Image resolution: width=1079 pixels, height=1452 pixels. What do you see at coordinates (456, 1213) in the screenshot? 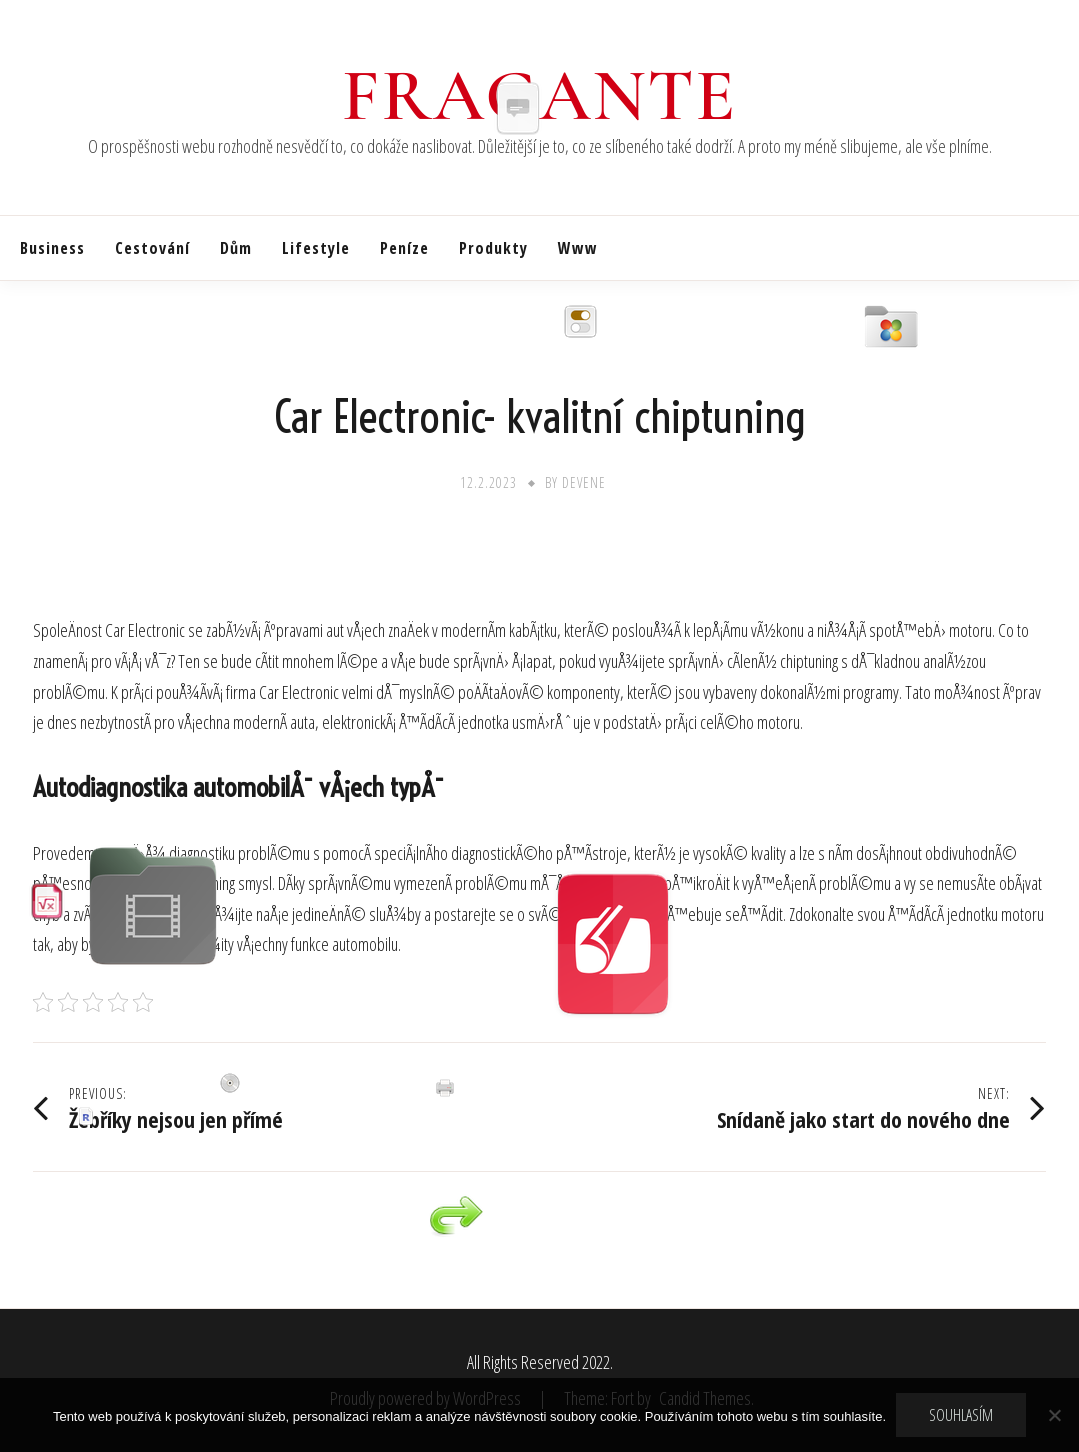
I see `redo the last undone action` at bounding box center [456, 1213].